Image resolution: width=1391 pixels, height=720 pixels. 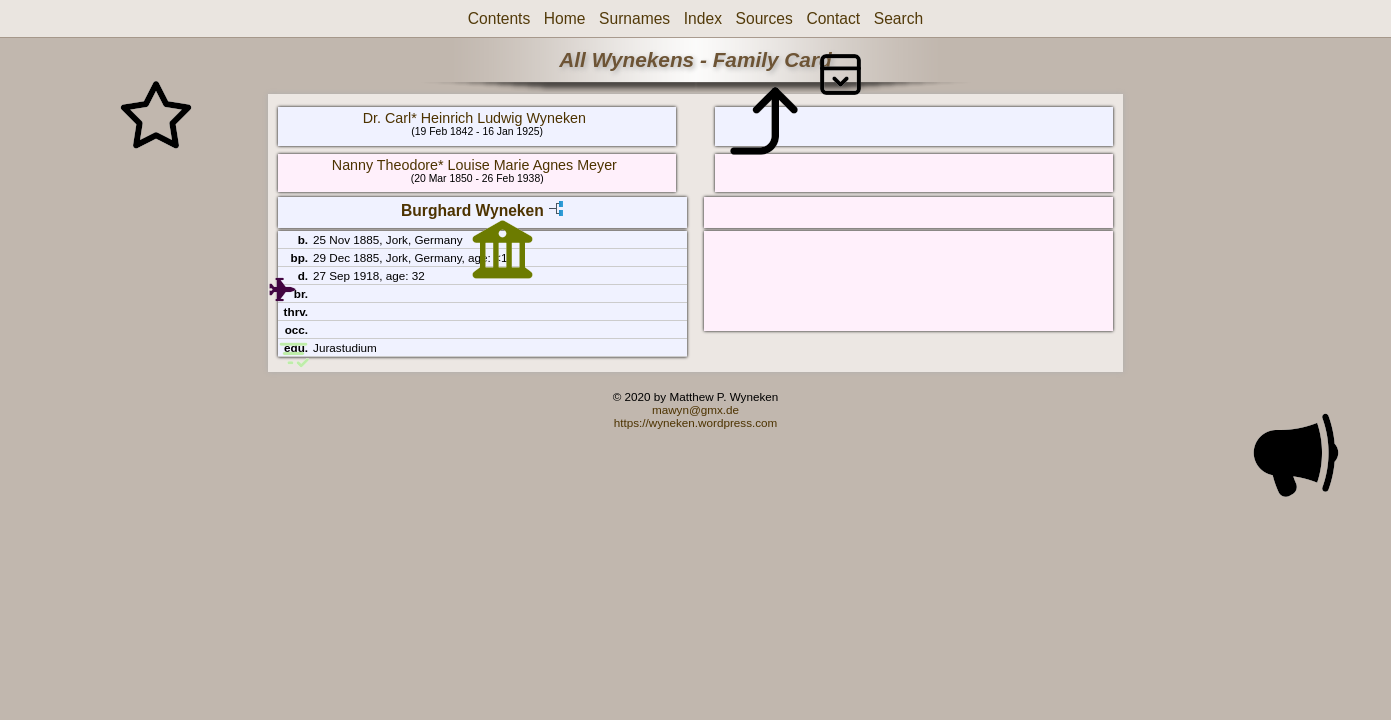 What do you see at coordinates (764, 121) in the screenshot?
I see `navigate forward and up in a directory` at bounding box center [764, 121].